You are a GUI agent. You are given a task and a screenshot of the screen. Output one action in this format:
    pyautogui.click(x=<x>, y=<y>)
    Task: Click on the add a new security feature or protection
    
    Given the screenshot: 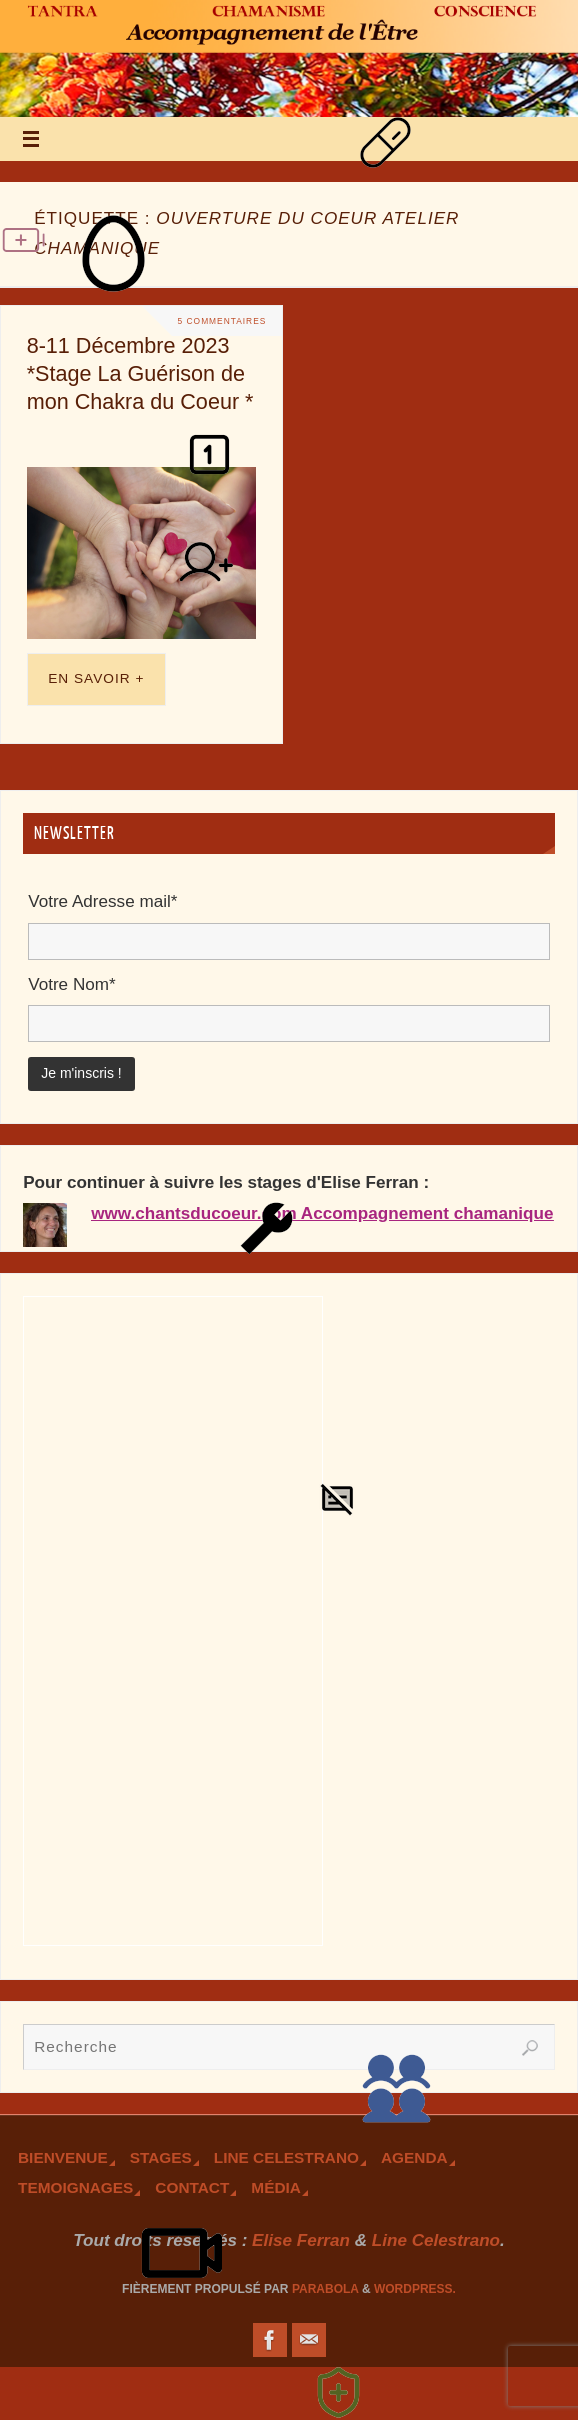 What is the action you would take?
    pyautogui.click(x=338, y=2392)
    